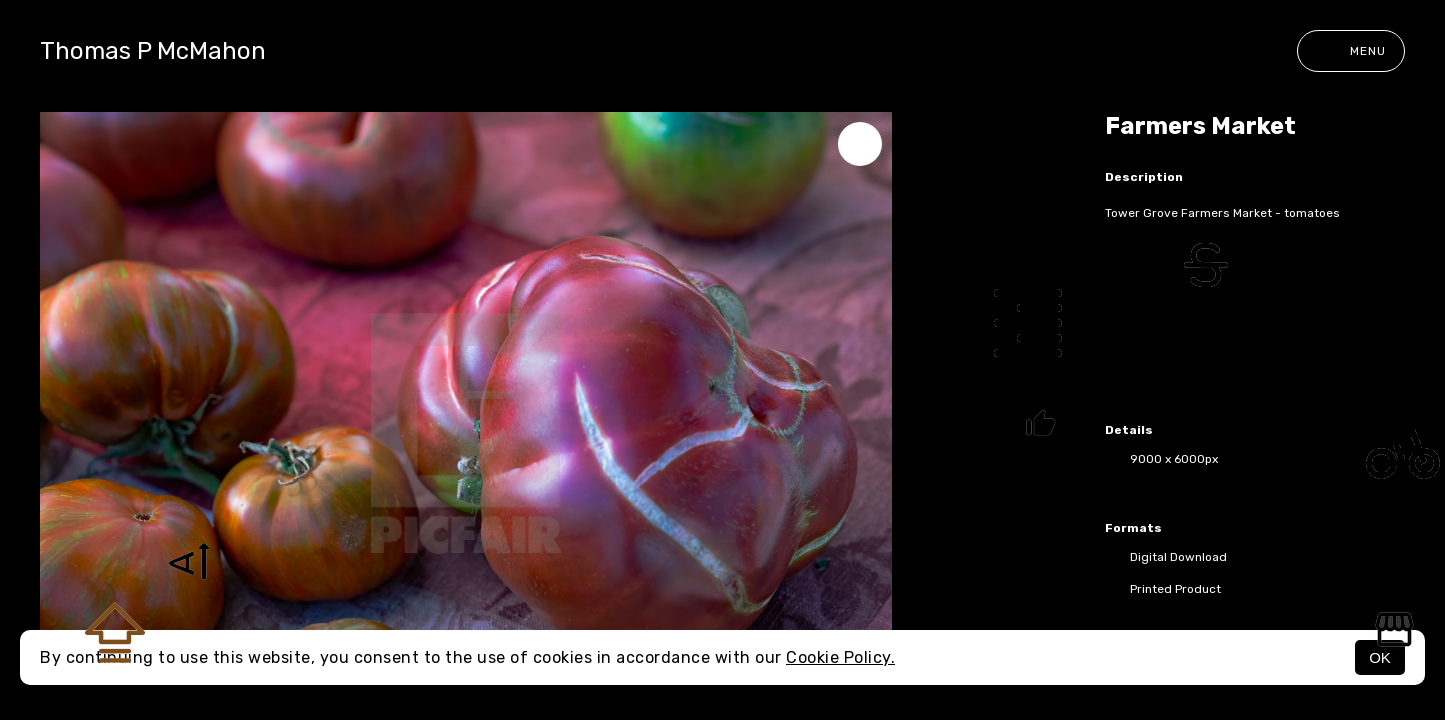  Describe the element at coordinates (115, 635) in the screenshot. I see `upload file or content` at that location.